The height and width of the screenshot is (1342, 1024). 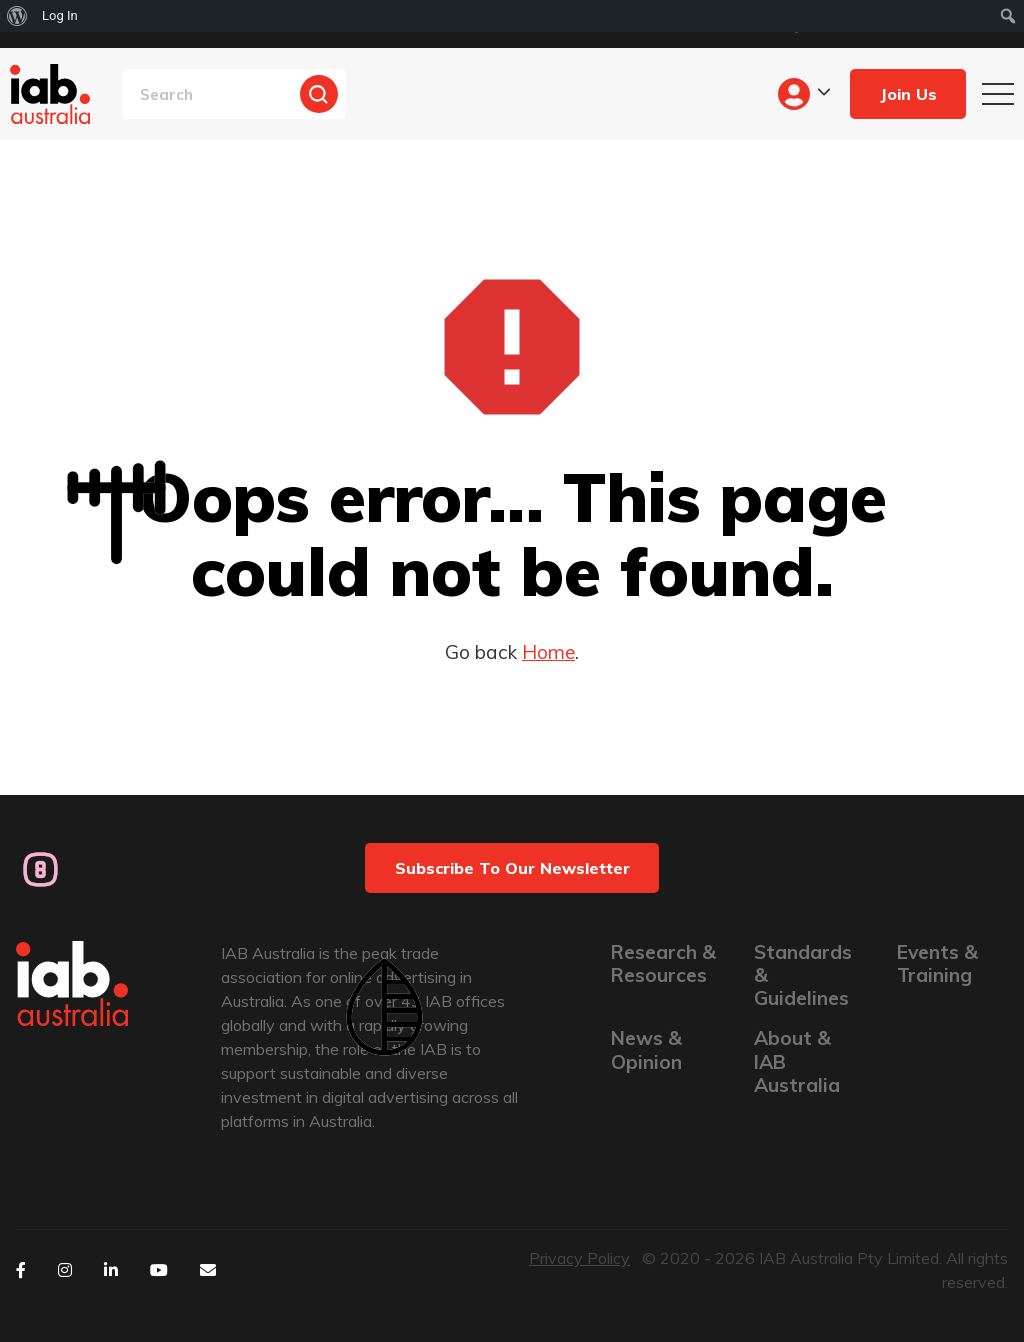 I want to click on adjust opacity or transparency settings, so click(x=384, y=1010).